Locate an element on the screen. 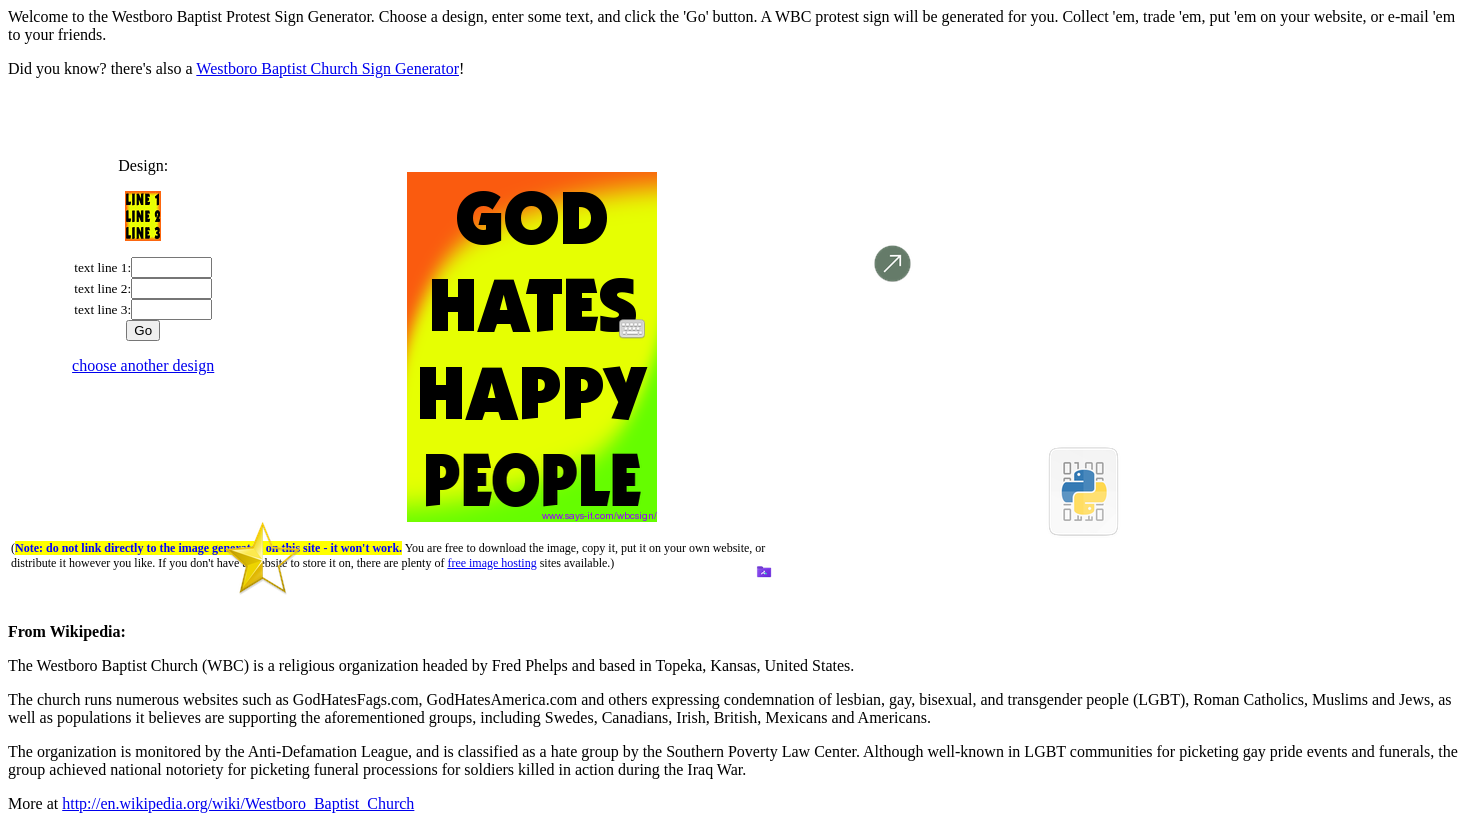  access keyboard settings is located at coordinates (632, 329).